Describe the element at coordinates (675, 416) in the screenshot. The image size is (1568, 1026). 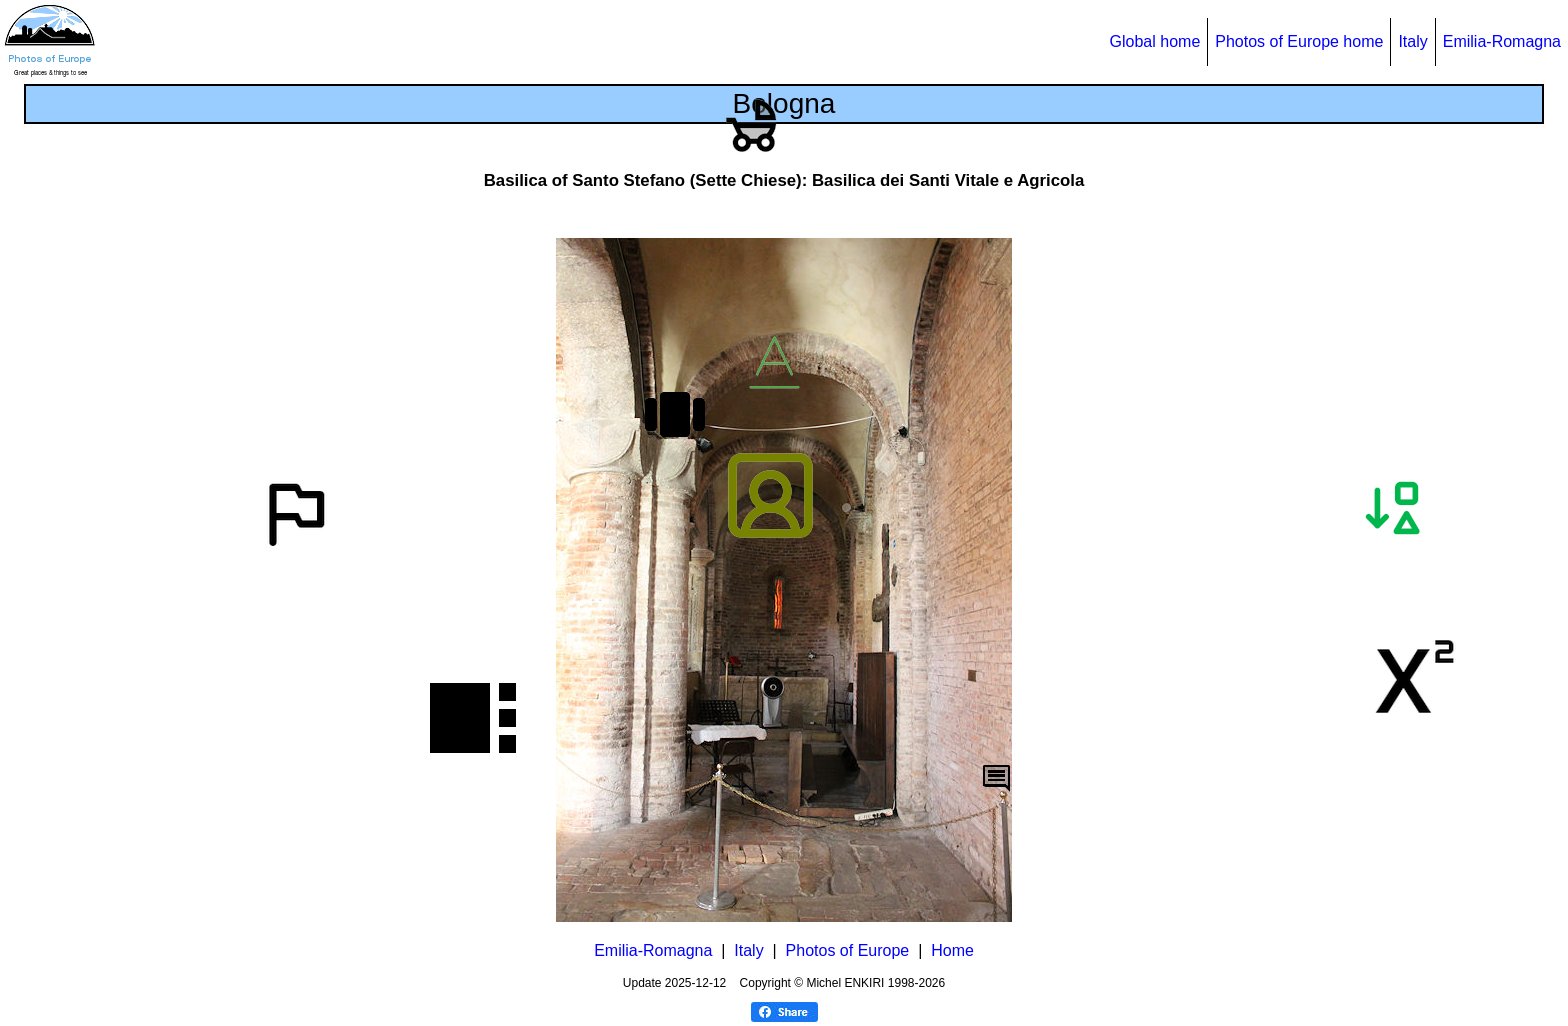
I see `view content in carousel format` at that location.